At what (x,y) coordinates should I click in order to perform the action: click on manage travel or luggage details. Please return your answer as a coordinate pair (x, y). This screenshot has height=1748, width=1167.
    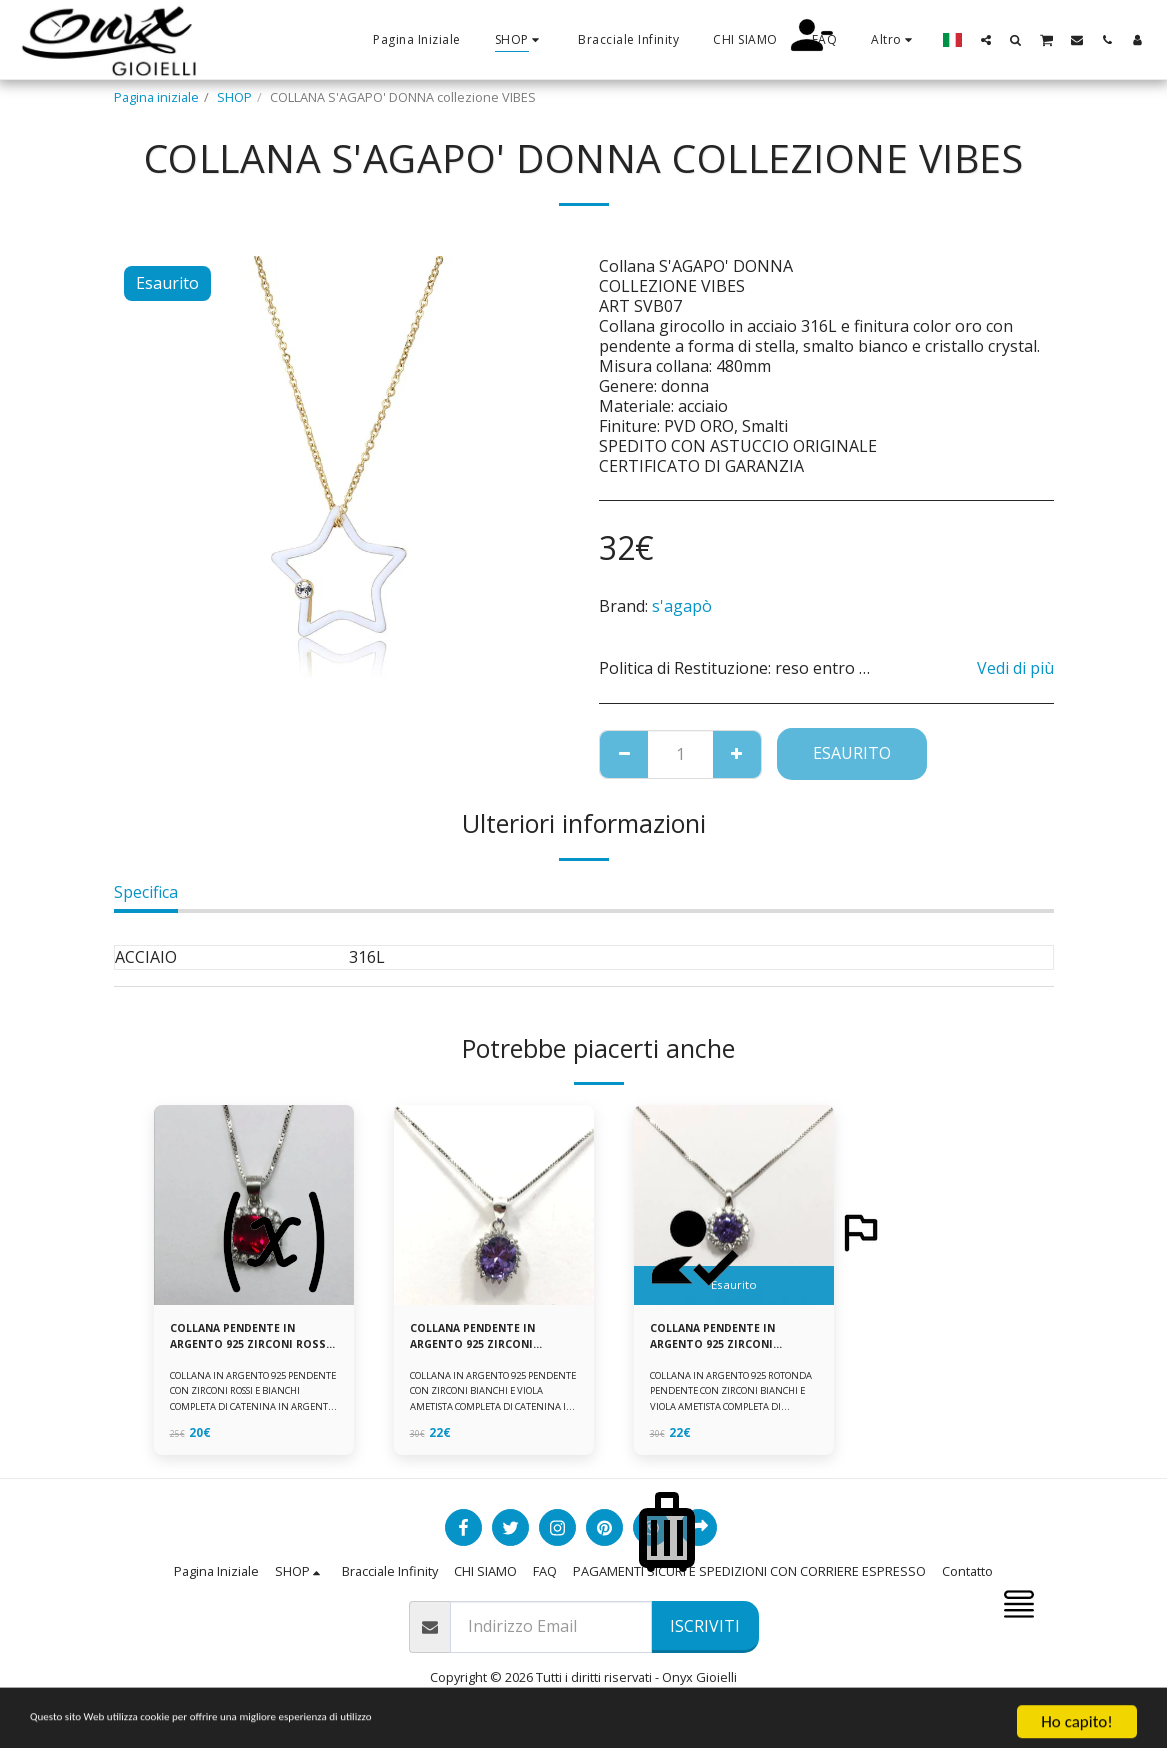
    Looking at the image, I should click on (667, 1532).